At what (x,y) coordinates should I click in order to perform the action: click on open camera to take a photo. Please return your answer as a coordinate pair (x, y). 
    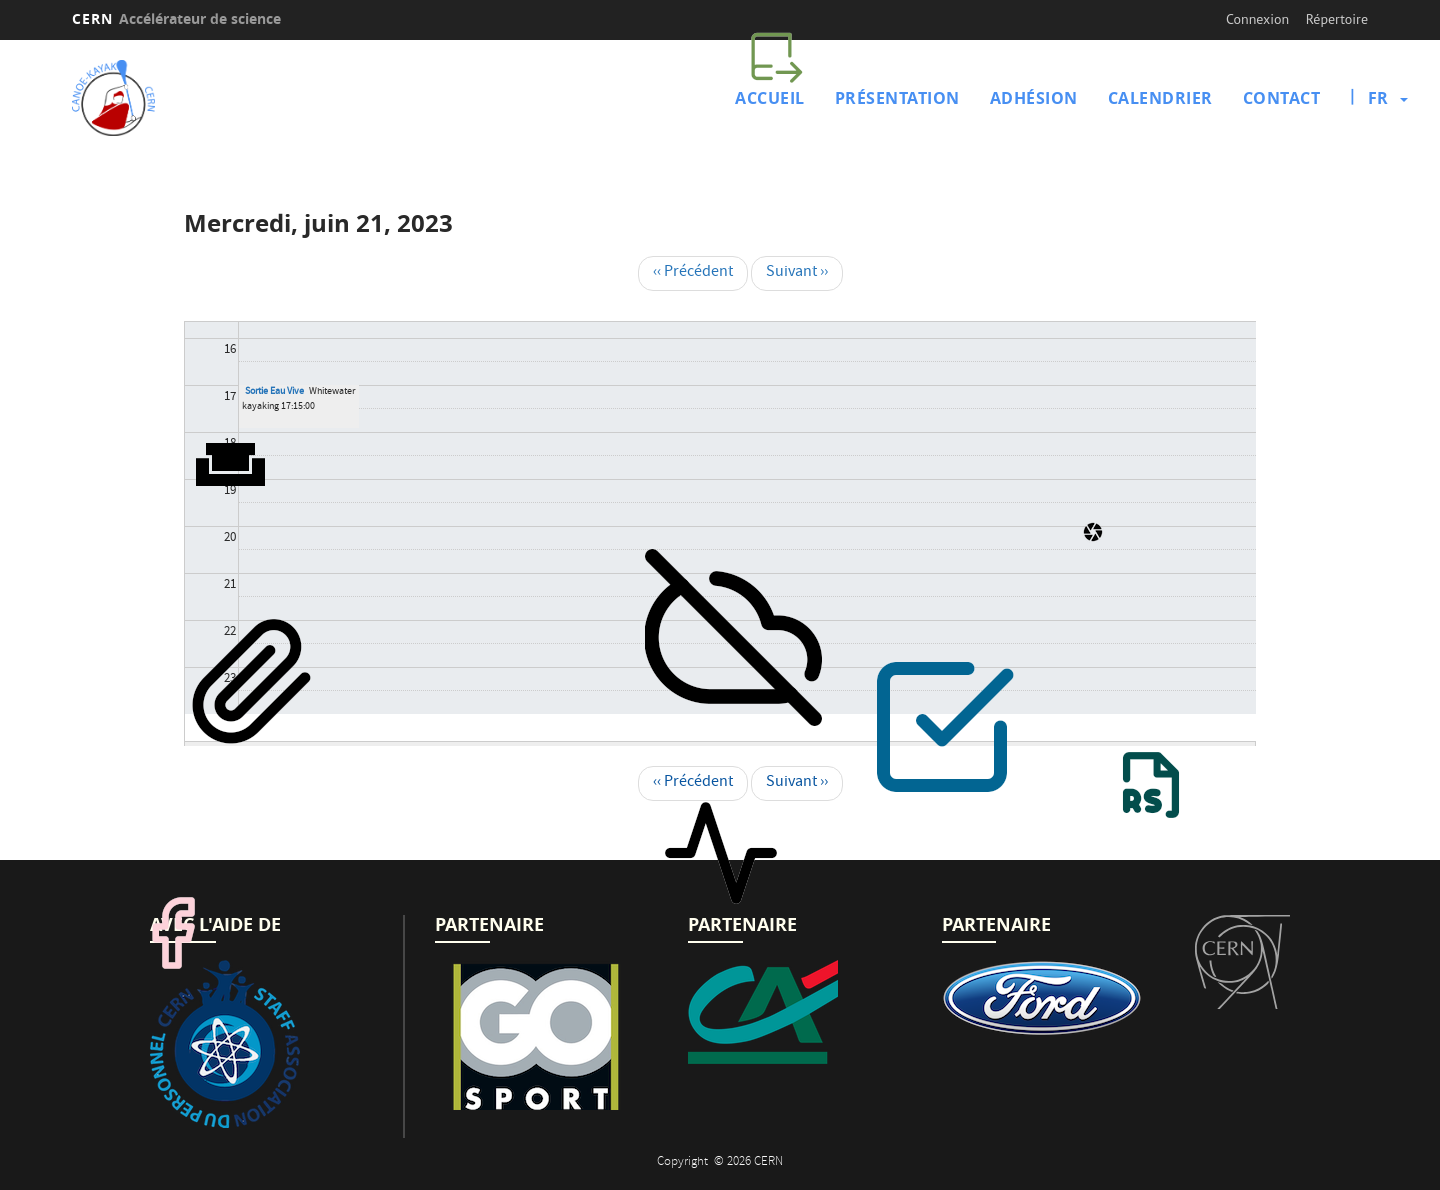
    Looking at the image, I should click on (1093, 532).